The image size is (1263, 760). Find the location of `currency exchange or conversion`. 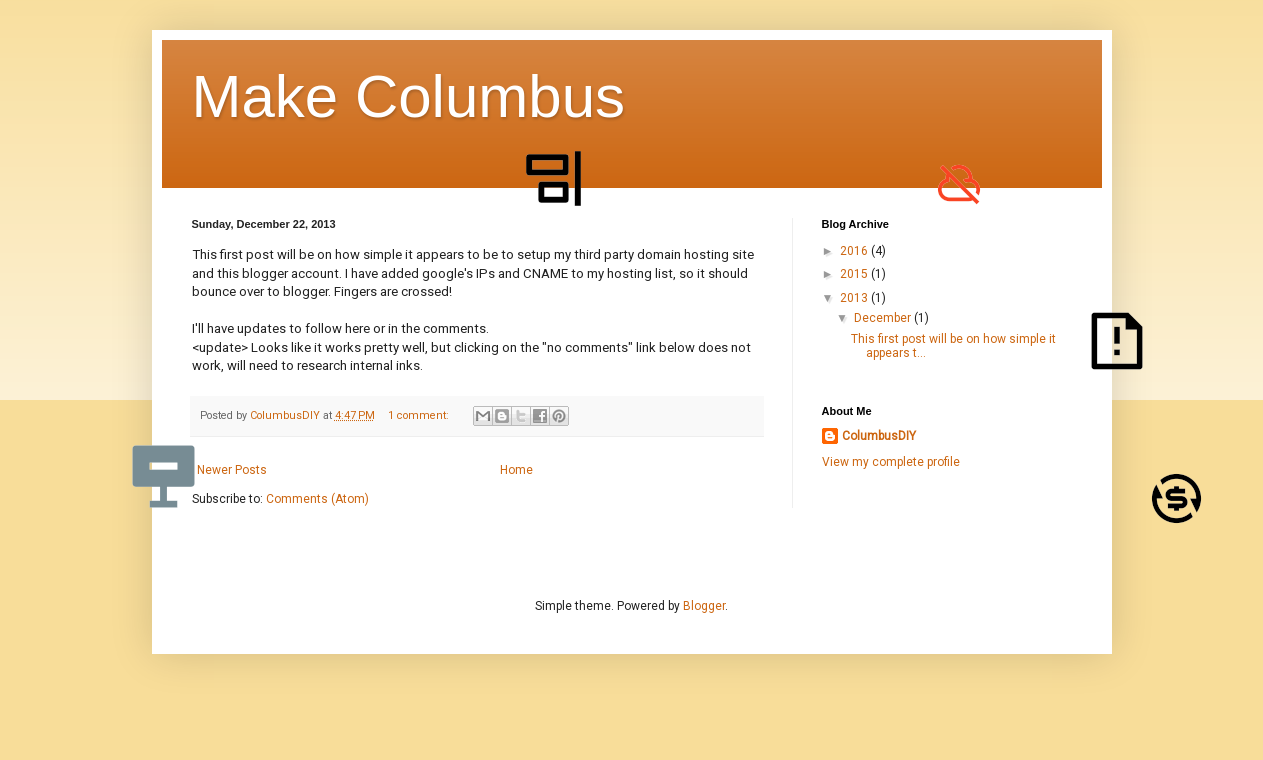

currency exchange or conversion is located at coordinates (1176, 498).